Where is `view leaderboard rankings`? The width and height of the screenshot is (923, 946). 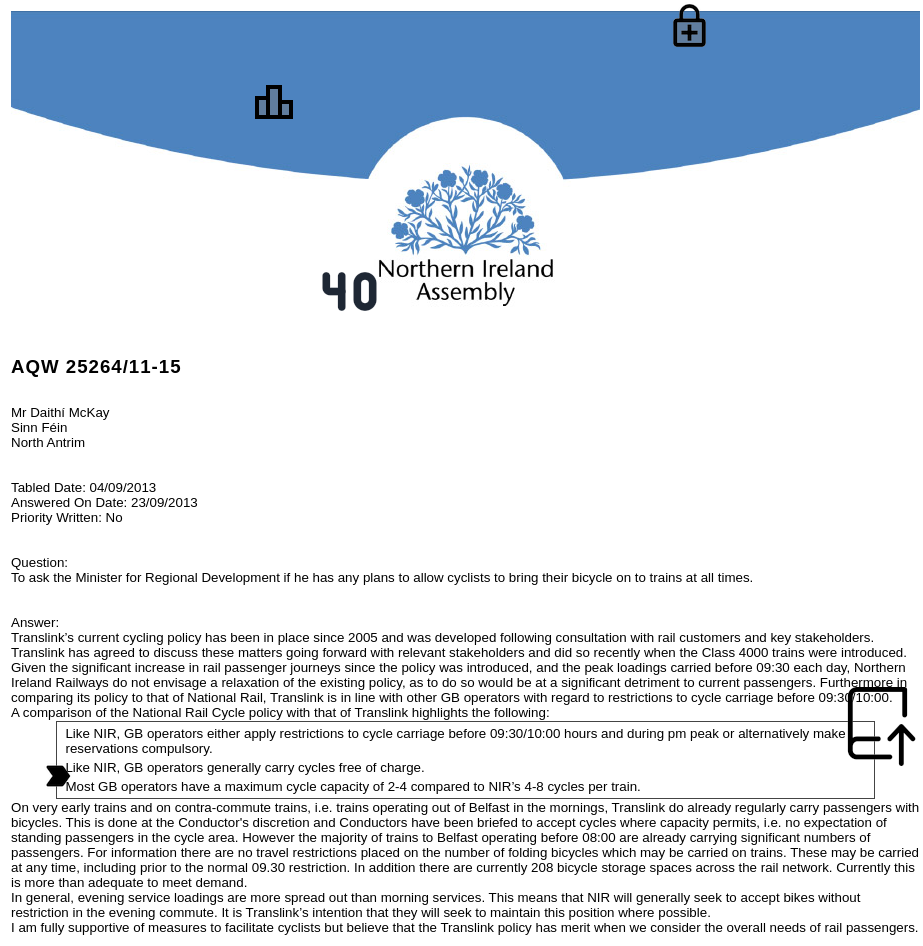 view leaderboard rankings is located at coordinates (274, 102).